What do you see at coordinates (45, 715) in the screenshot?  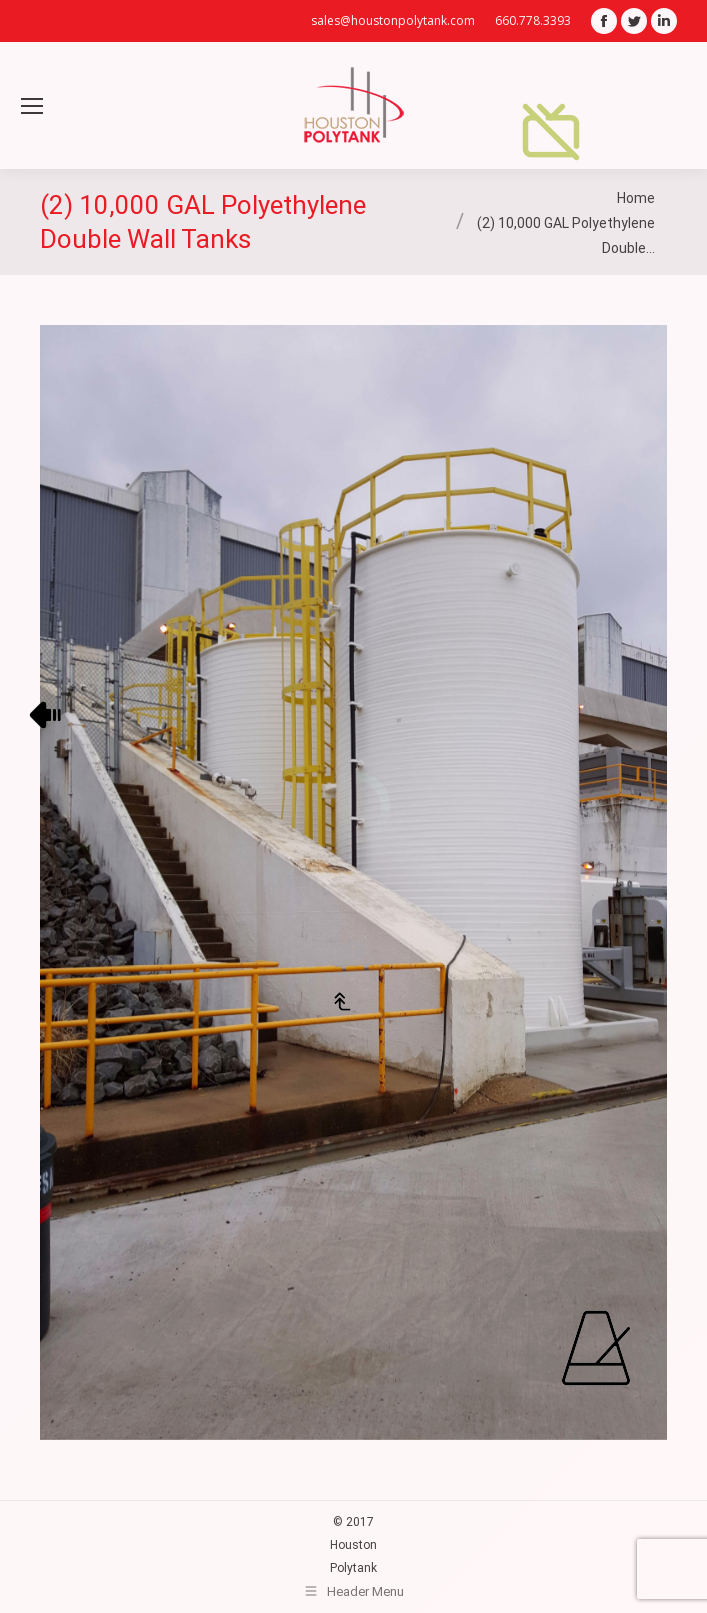 I see `go back to previous section` at bounding box center [45, 715].